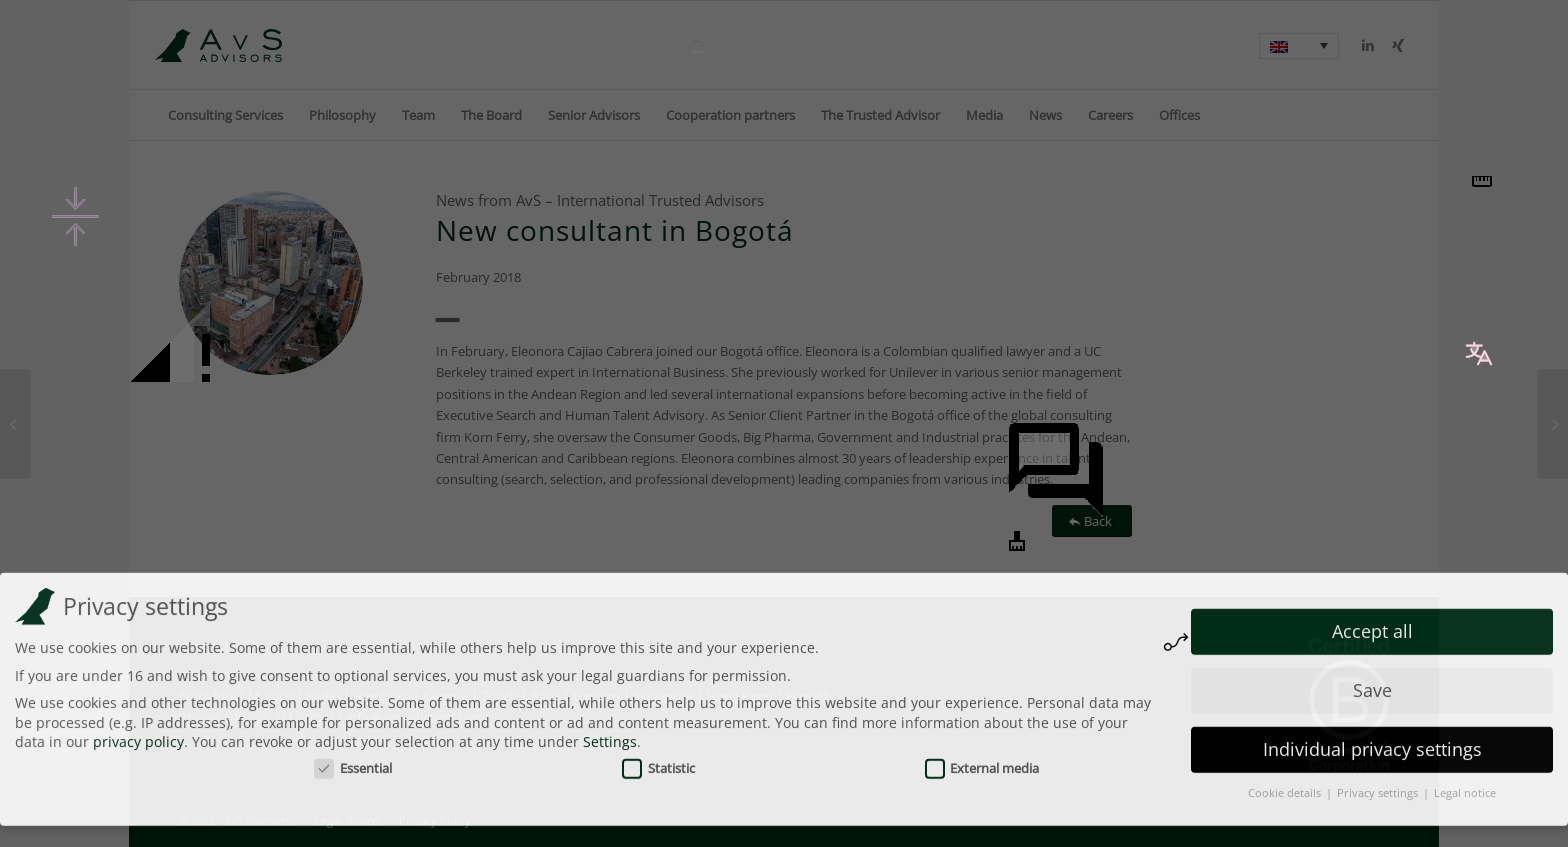  What do you see at coordinates (698, 47) in the screenshot?
I see `indicates a superset relationship in mathematical notation` at bounding box center [698, 47].